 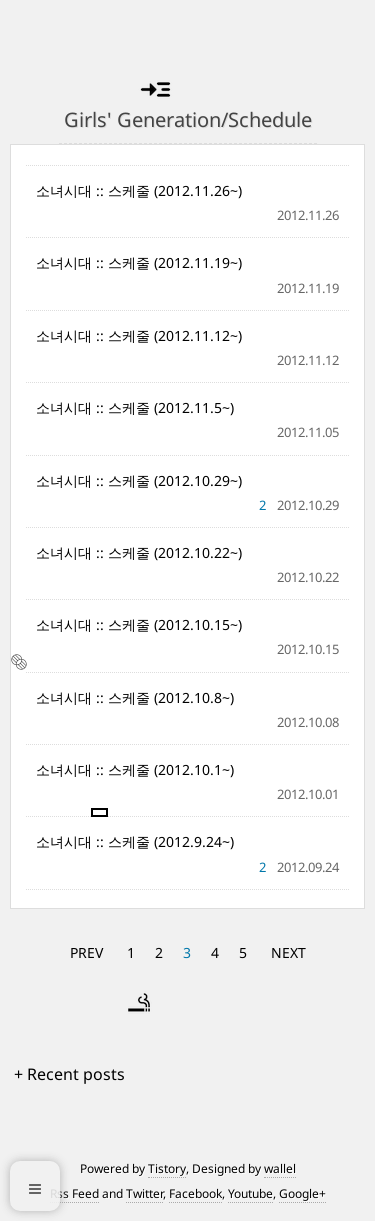 What do you see at coordinates (139, 1004) in the screenshot?
I see `indicates a designated smoking area` at bounding box center [139, 1004].